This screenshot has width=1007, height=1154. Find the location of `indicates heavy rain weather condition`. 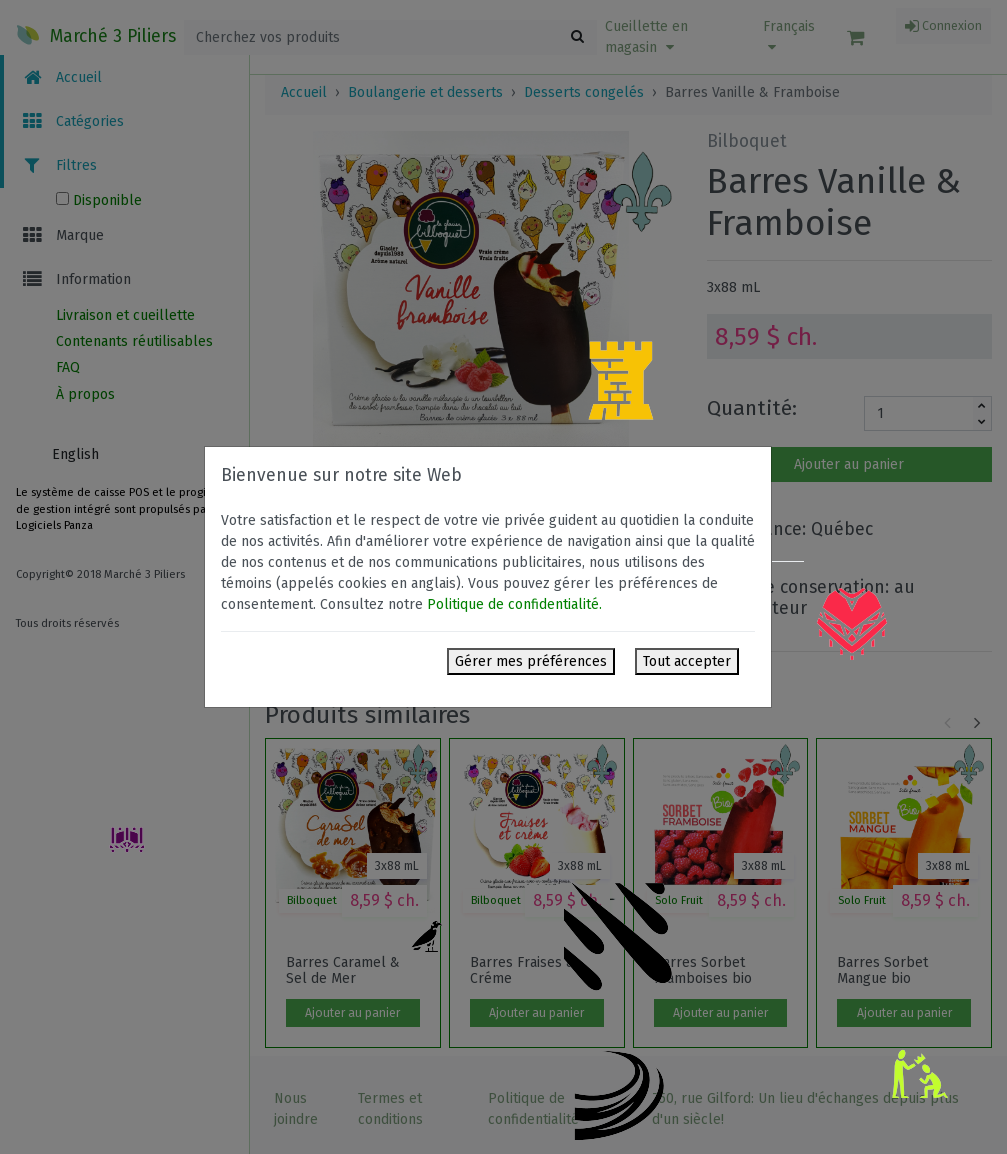

indicates heavy rain weather condition is located at coordinates (618, 936).